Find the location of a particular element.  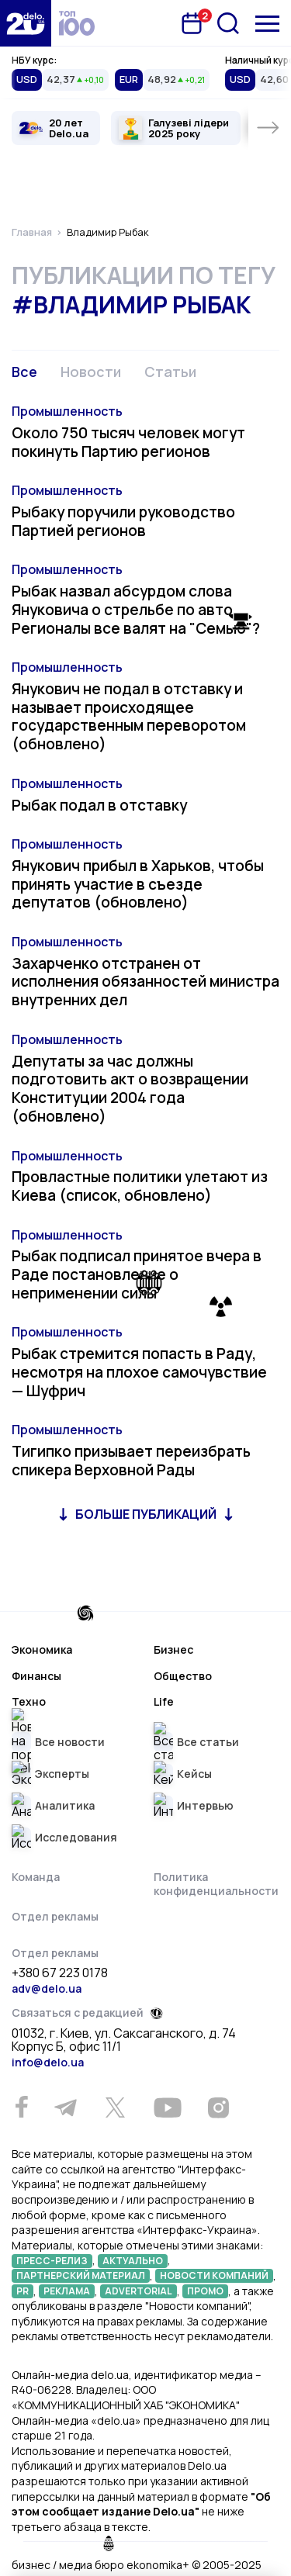

transport or logistics game item is located at coordinates (149, 1283).